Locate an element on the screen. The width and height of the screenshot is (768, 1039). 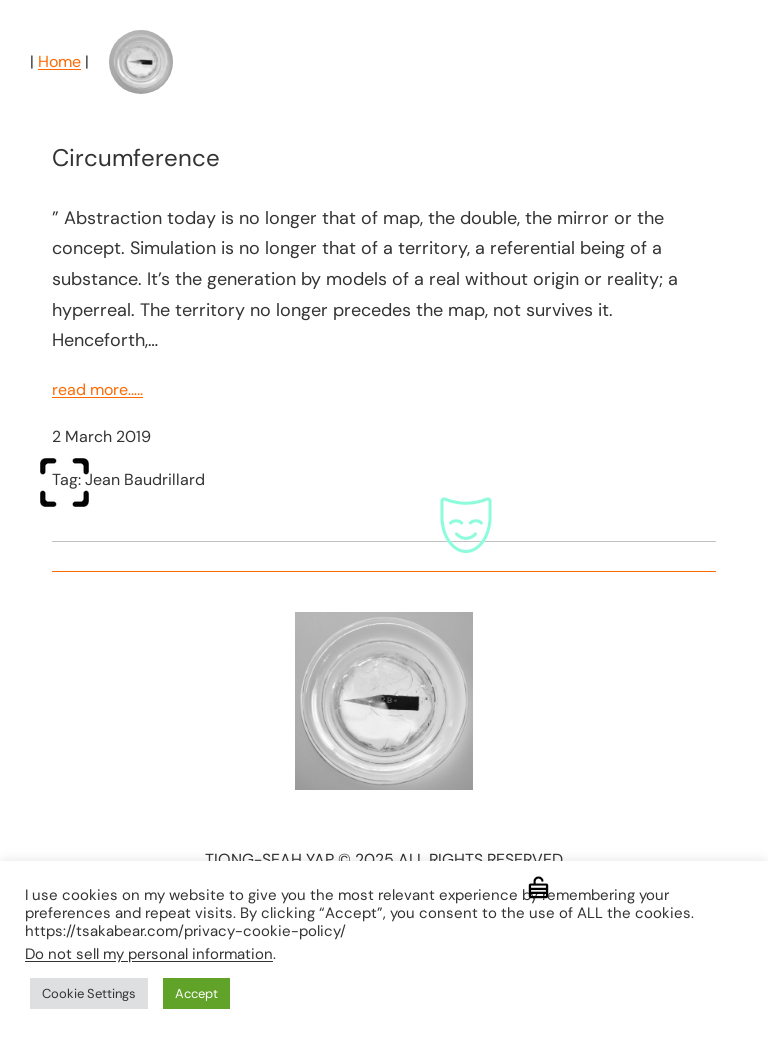
access theater or entertainment mode is located at coordinates (466, 523).